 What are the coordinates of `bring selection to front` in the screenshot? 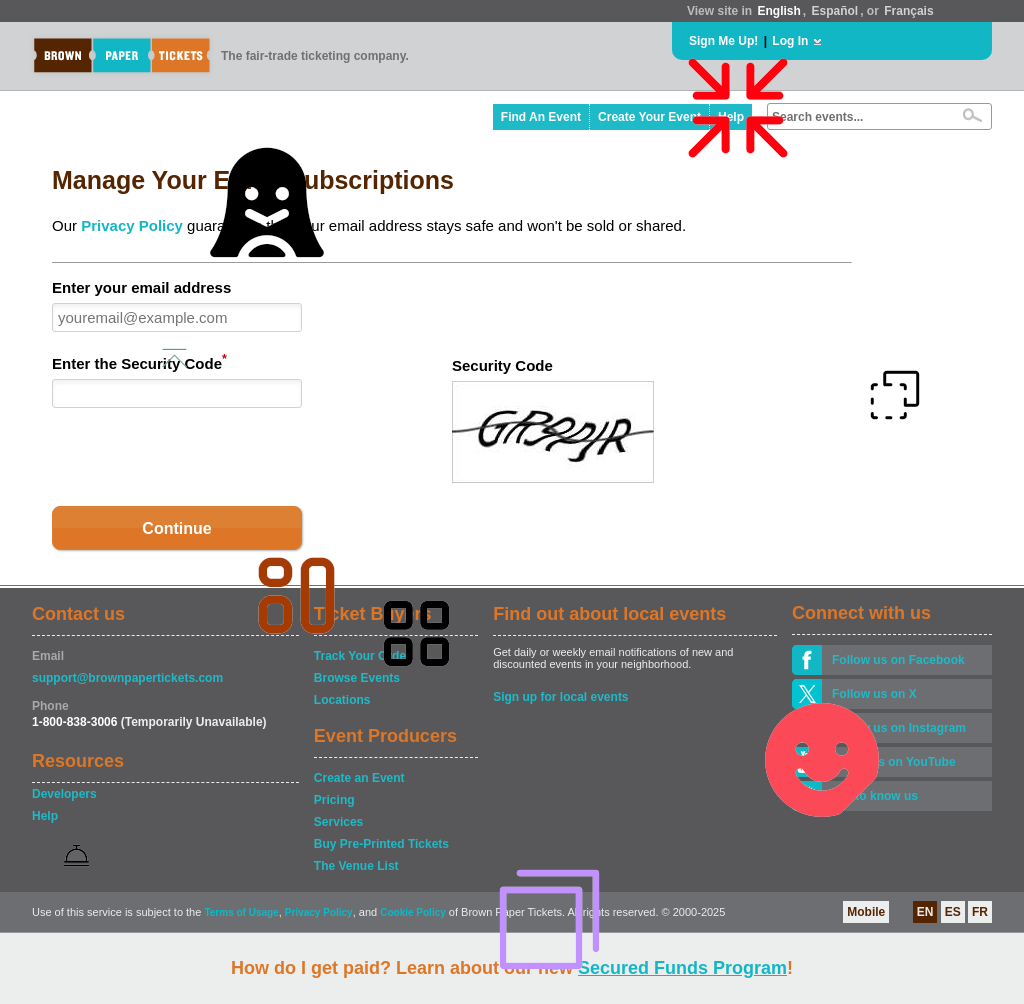 It's located at (895, 395).